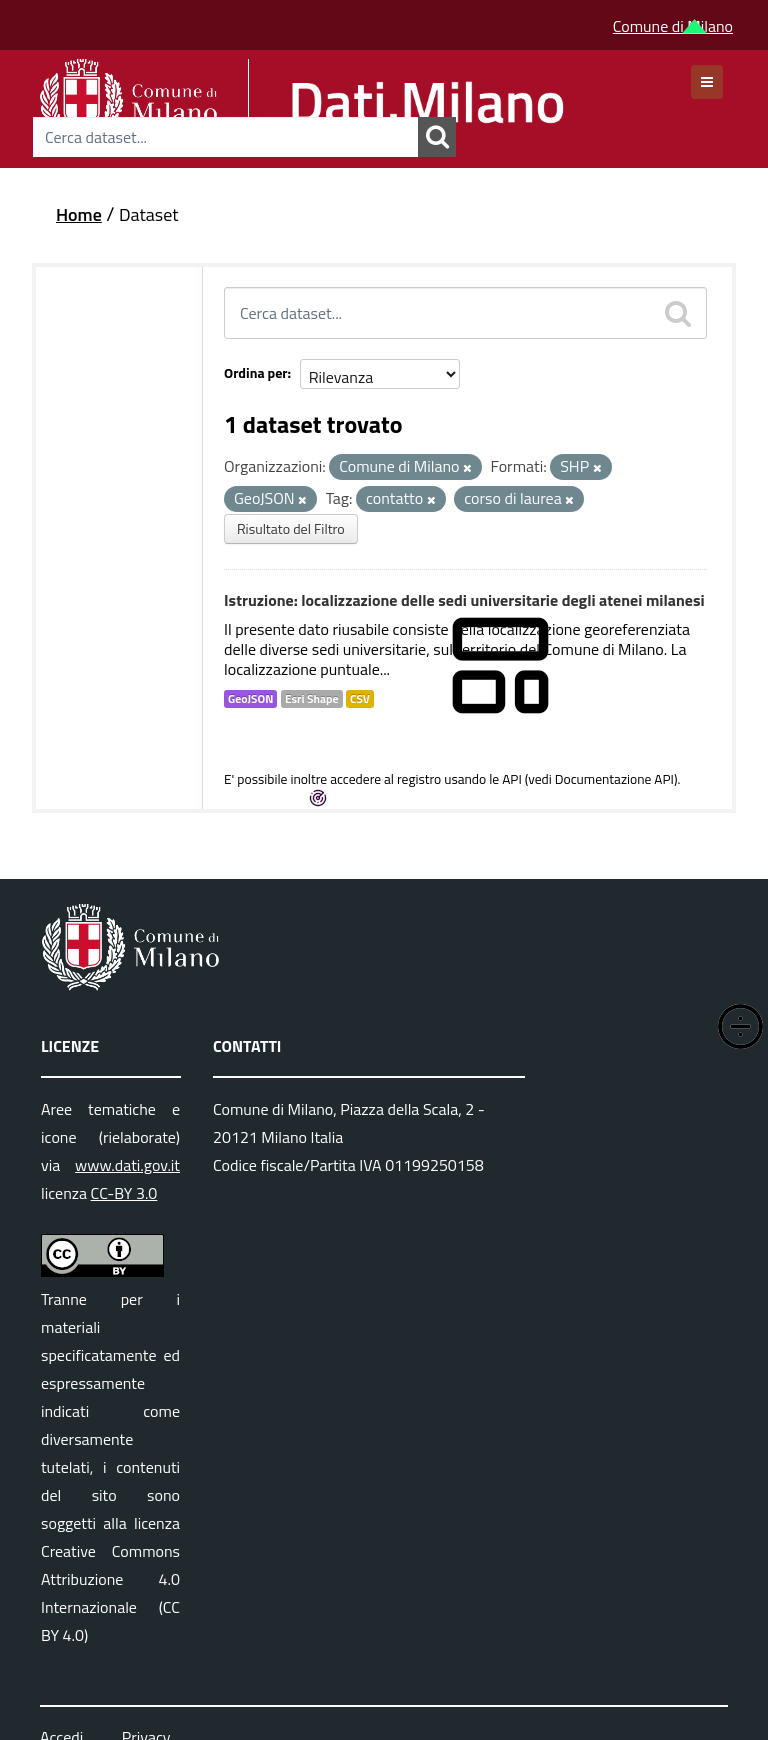 This screenshot has height=1740, width=768. What do you see at coordinates (500, 665) in the screenshot?
I see `select a page layout template` at bounding box center [500, 665].